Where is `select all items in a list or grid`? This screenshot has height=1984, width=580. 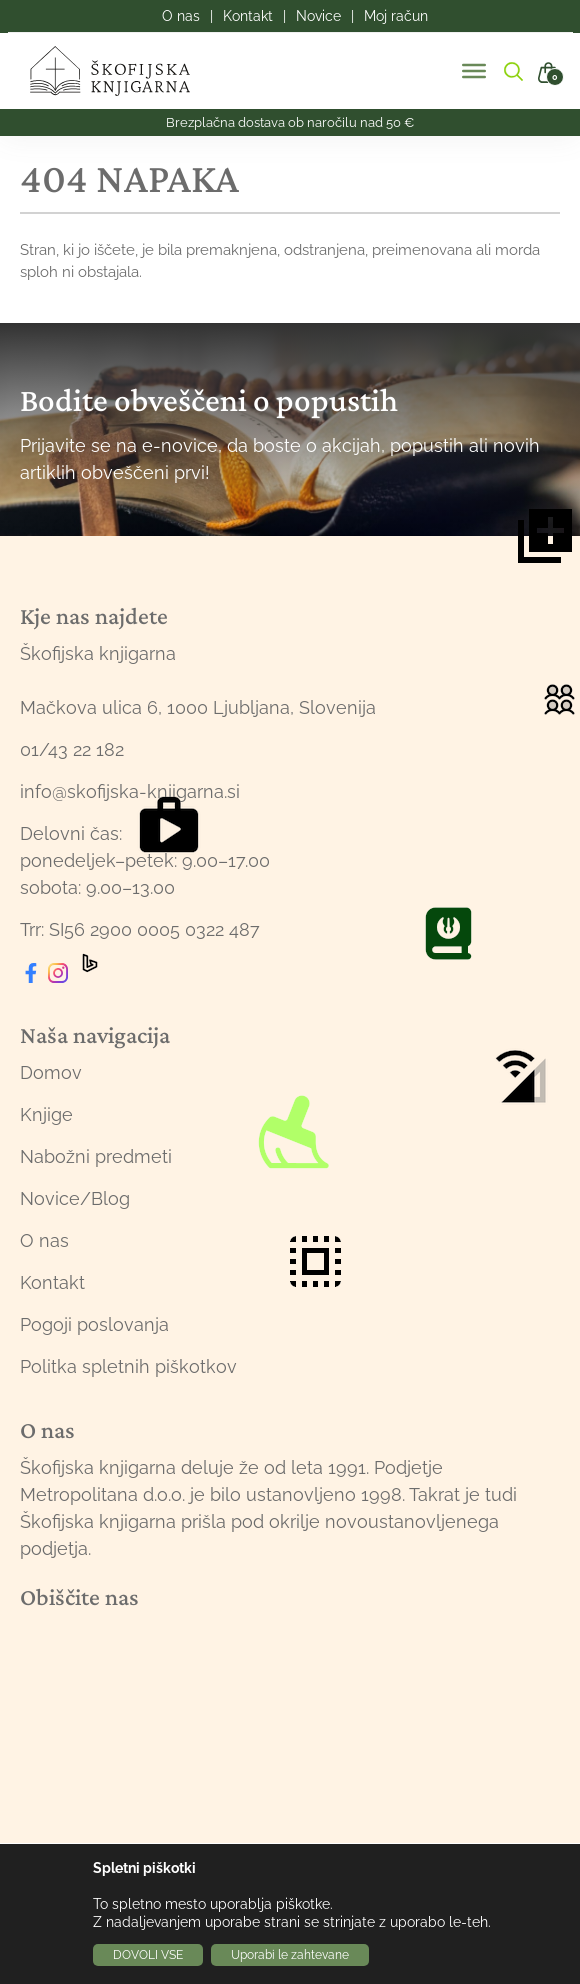
select all items in a list or grid is located at coordinates (315, 1261).